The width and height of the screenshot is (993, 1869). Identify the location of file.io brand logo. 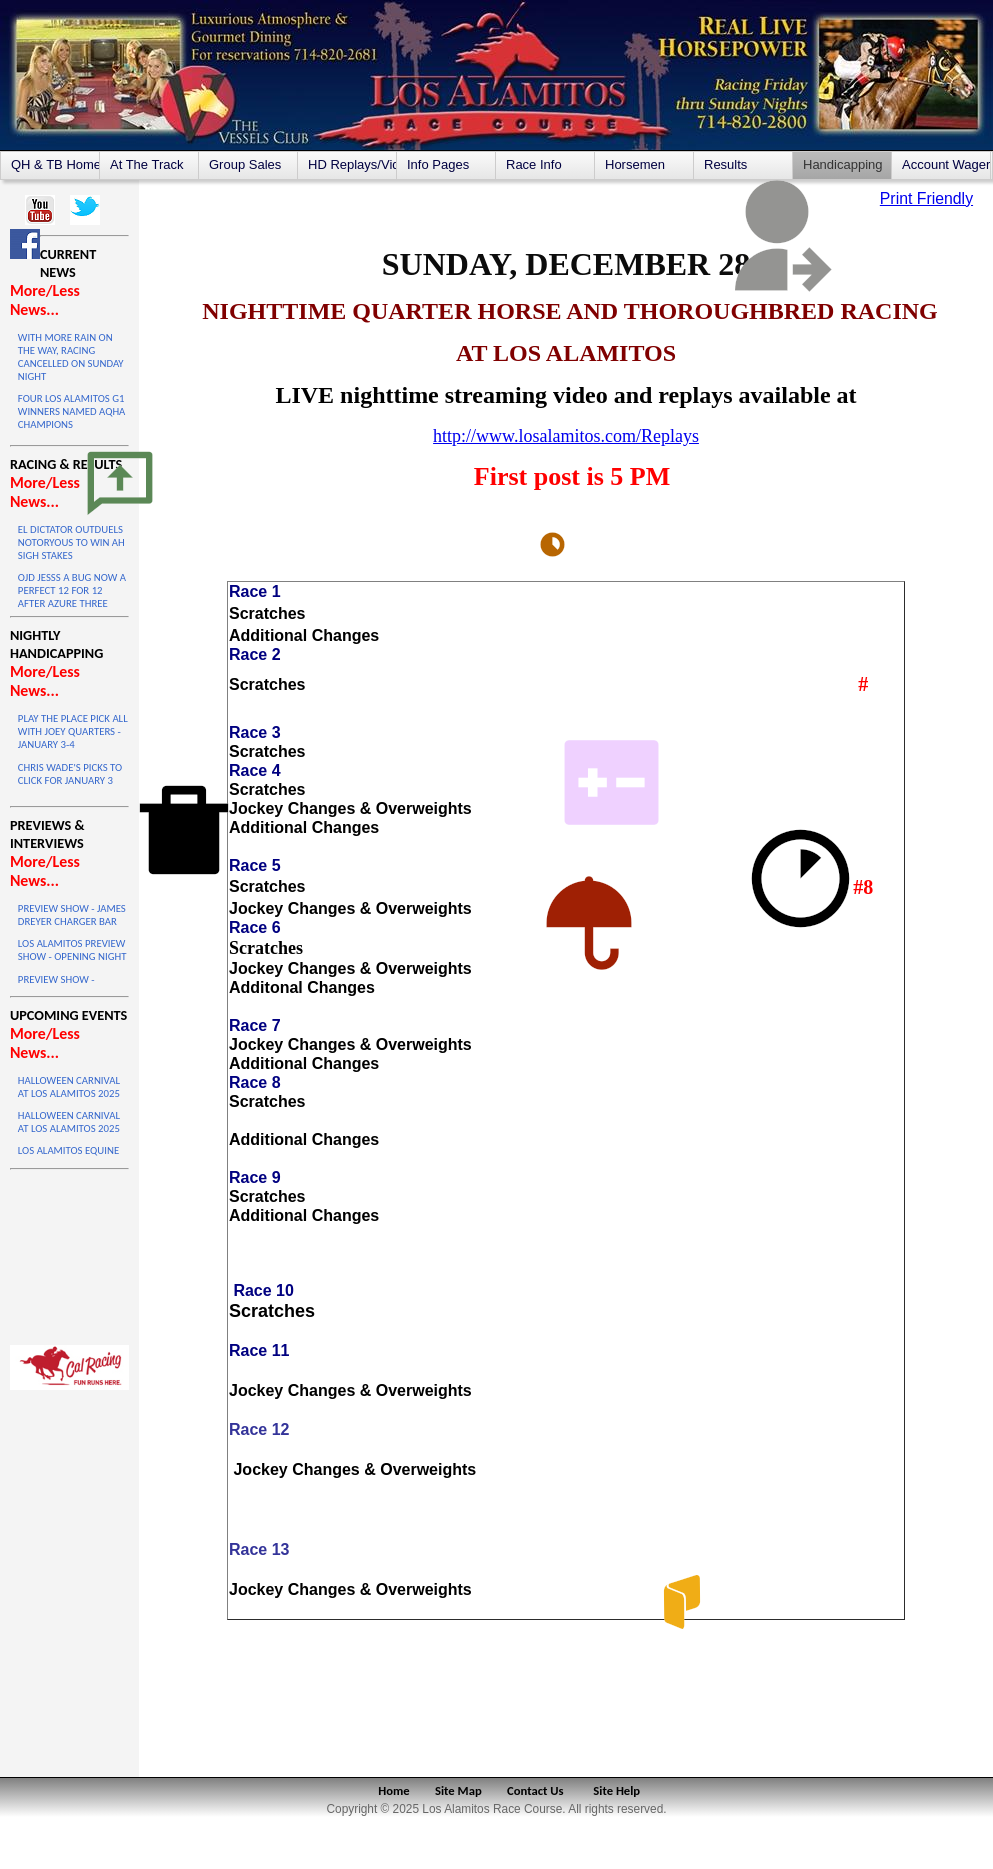
(682, 1602).